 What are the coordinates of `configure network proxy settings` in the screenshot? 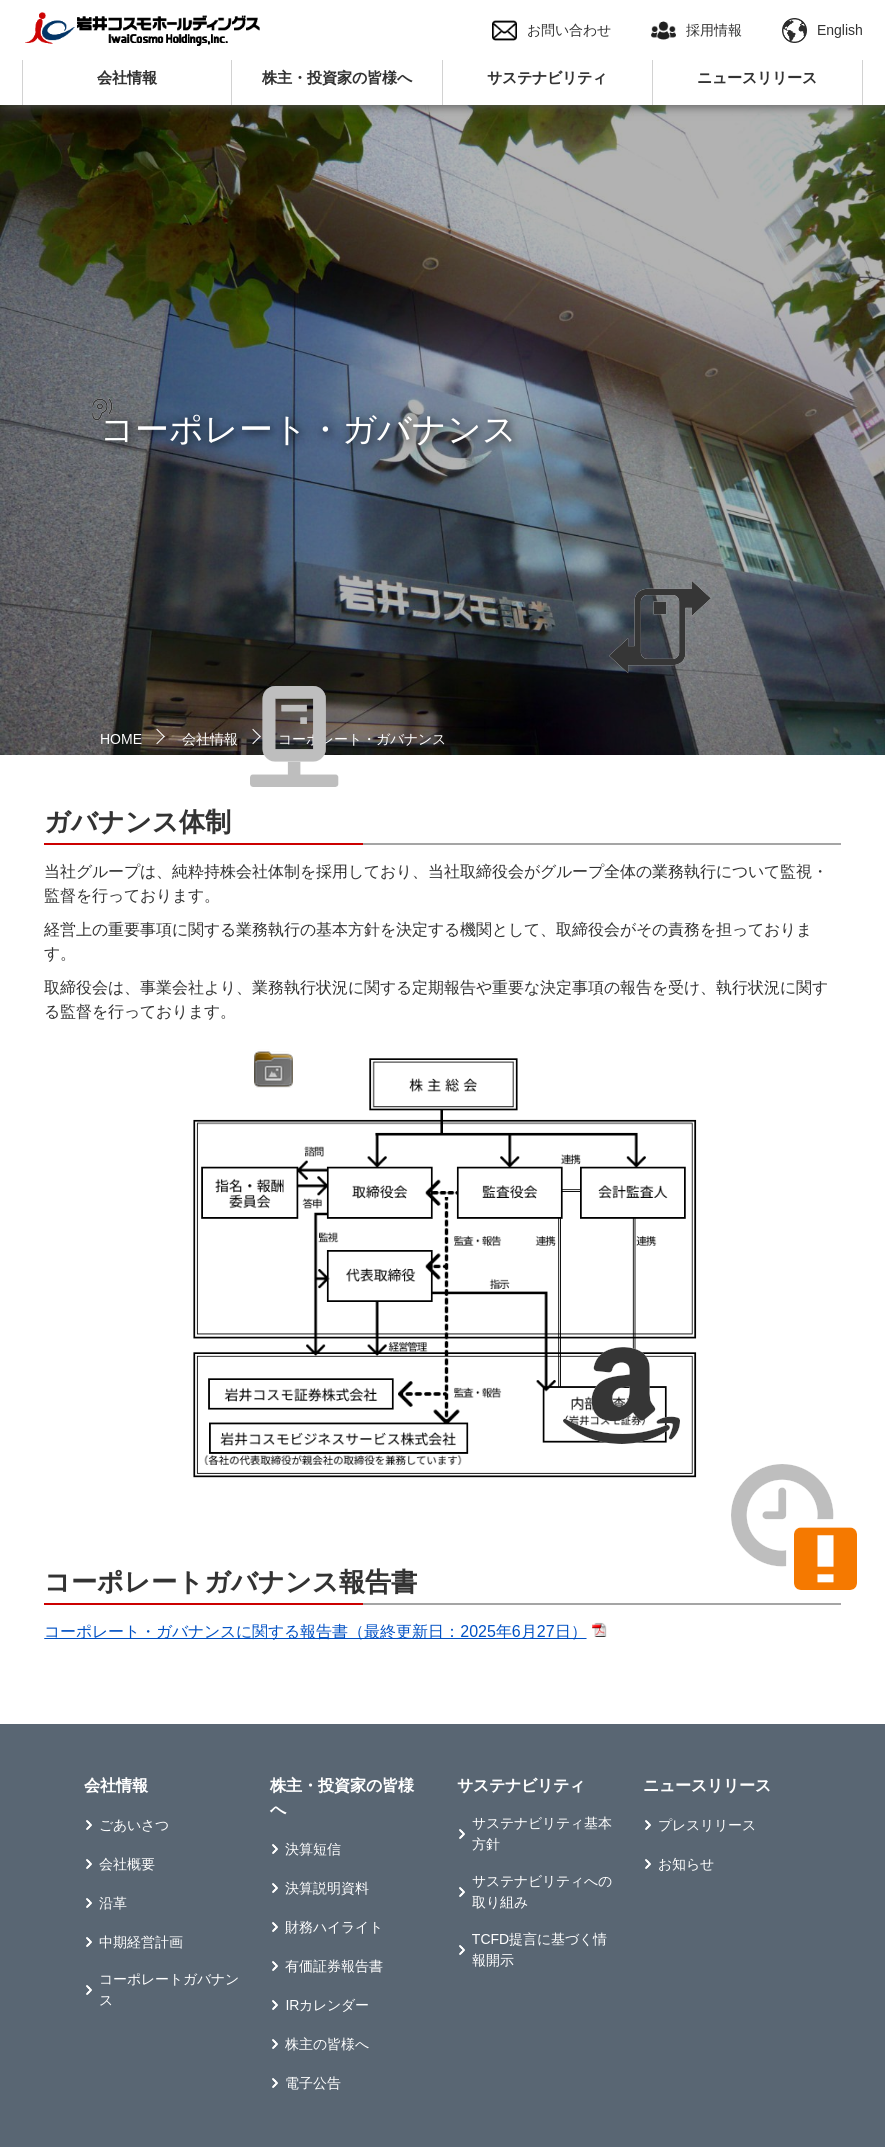 It's located at (660, 627).